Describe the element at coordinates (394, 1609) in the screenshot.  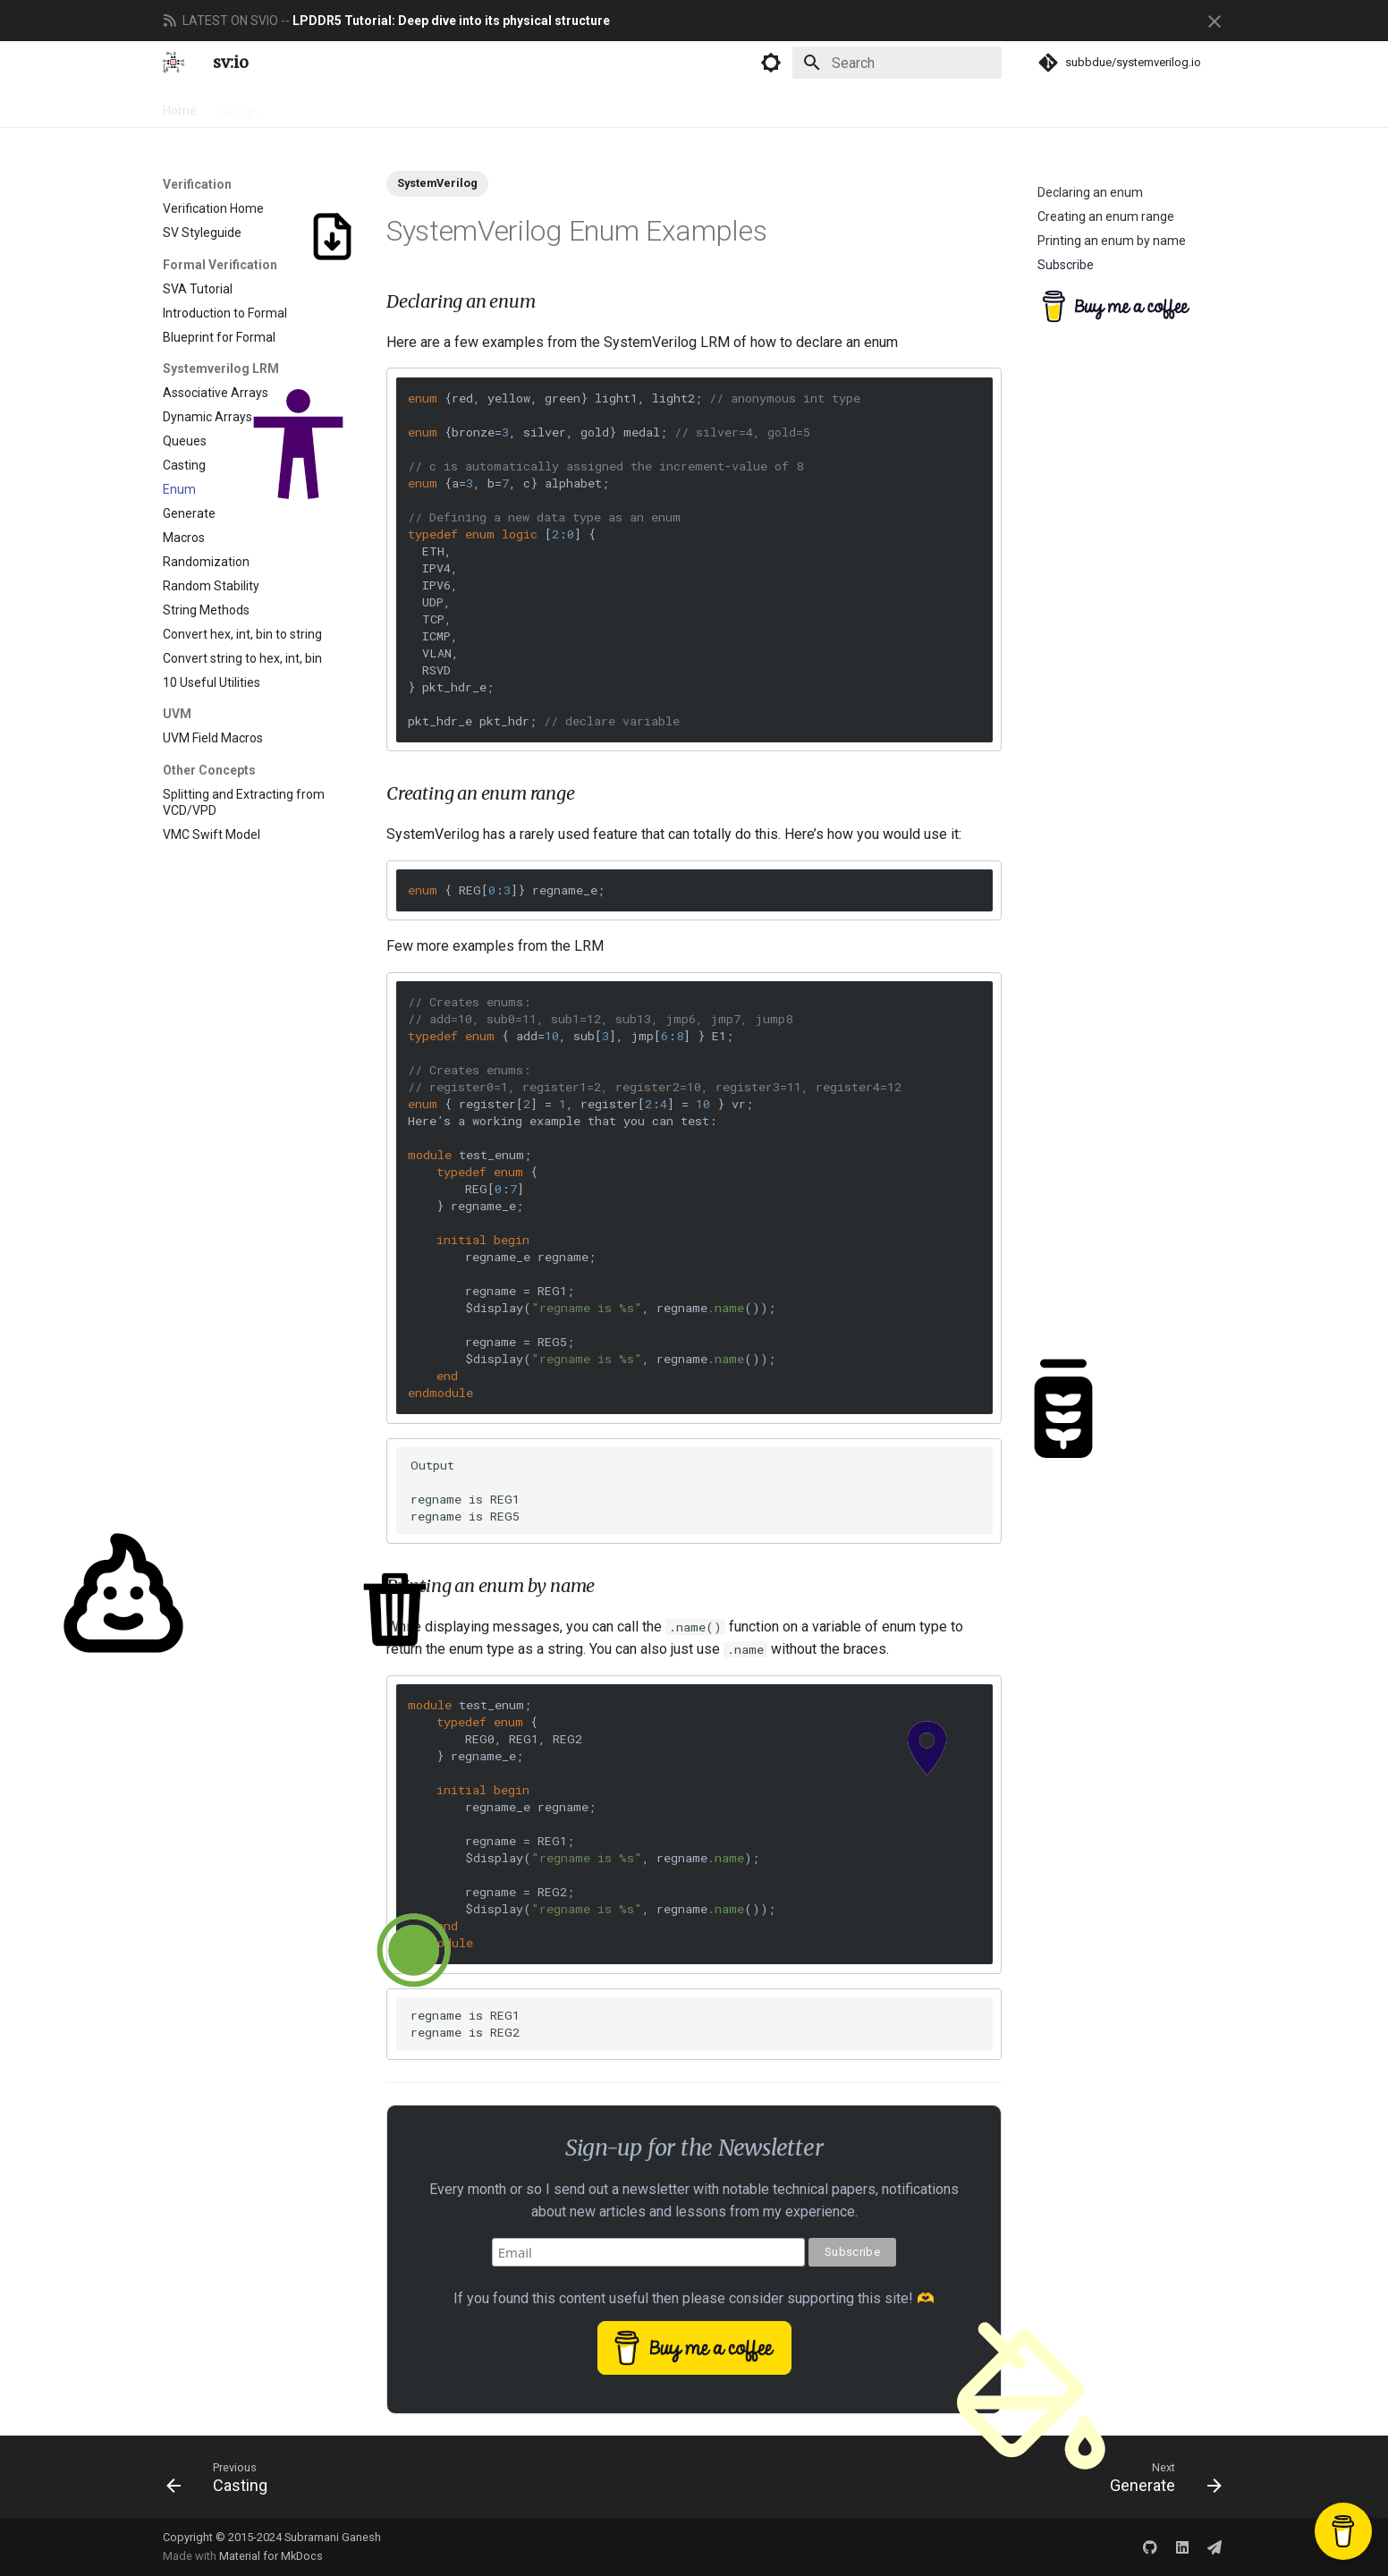
I see `delete this item` at that location.